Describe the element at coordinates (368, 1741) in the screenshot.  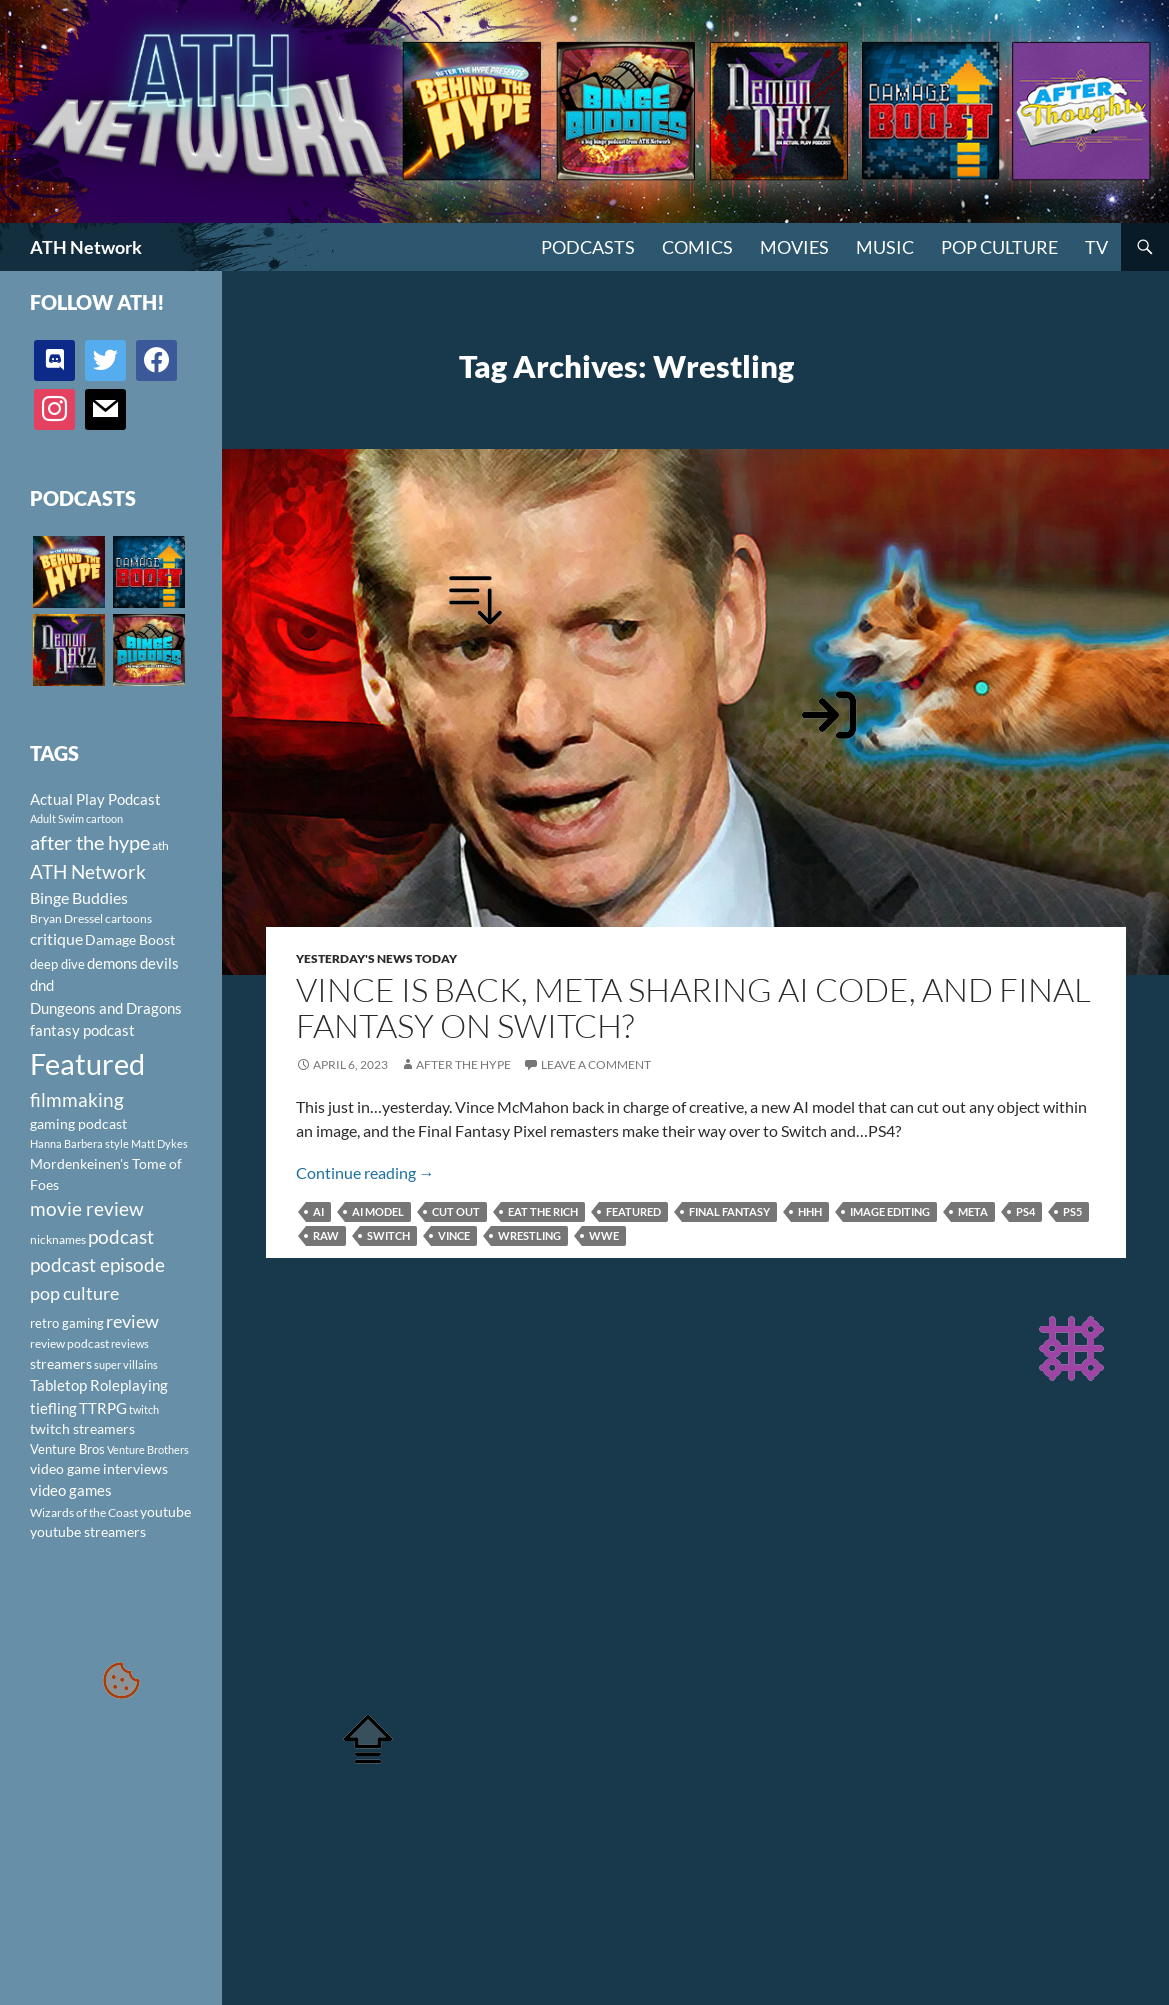
I see `upload multiple files or items` at that location.